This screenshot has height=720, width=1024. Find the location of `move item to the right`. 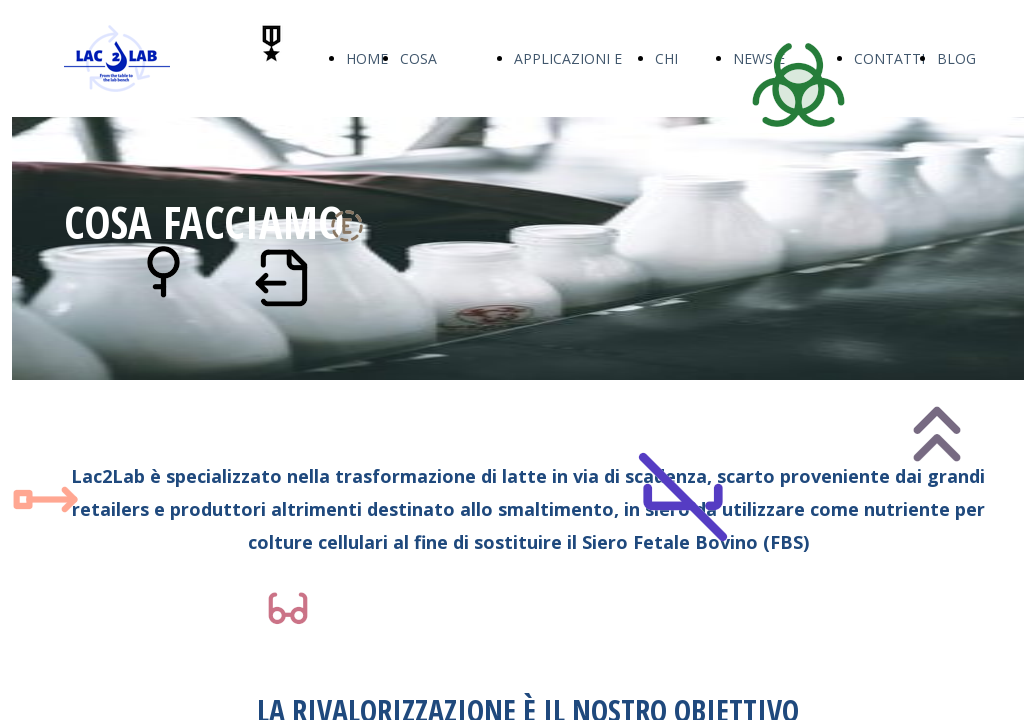

move item to the right is located at coordinates (45, 499).